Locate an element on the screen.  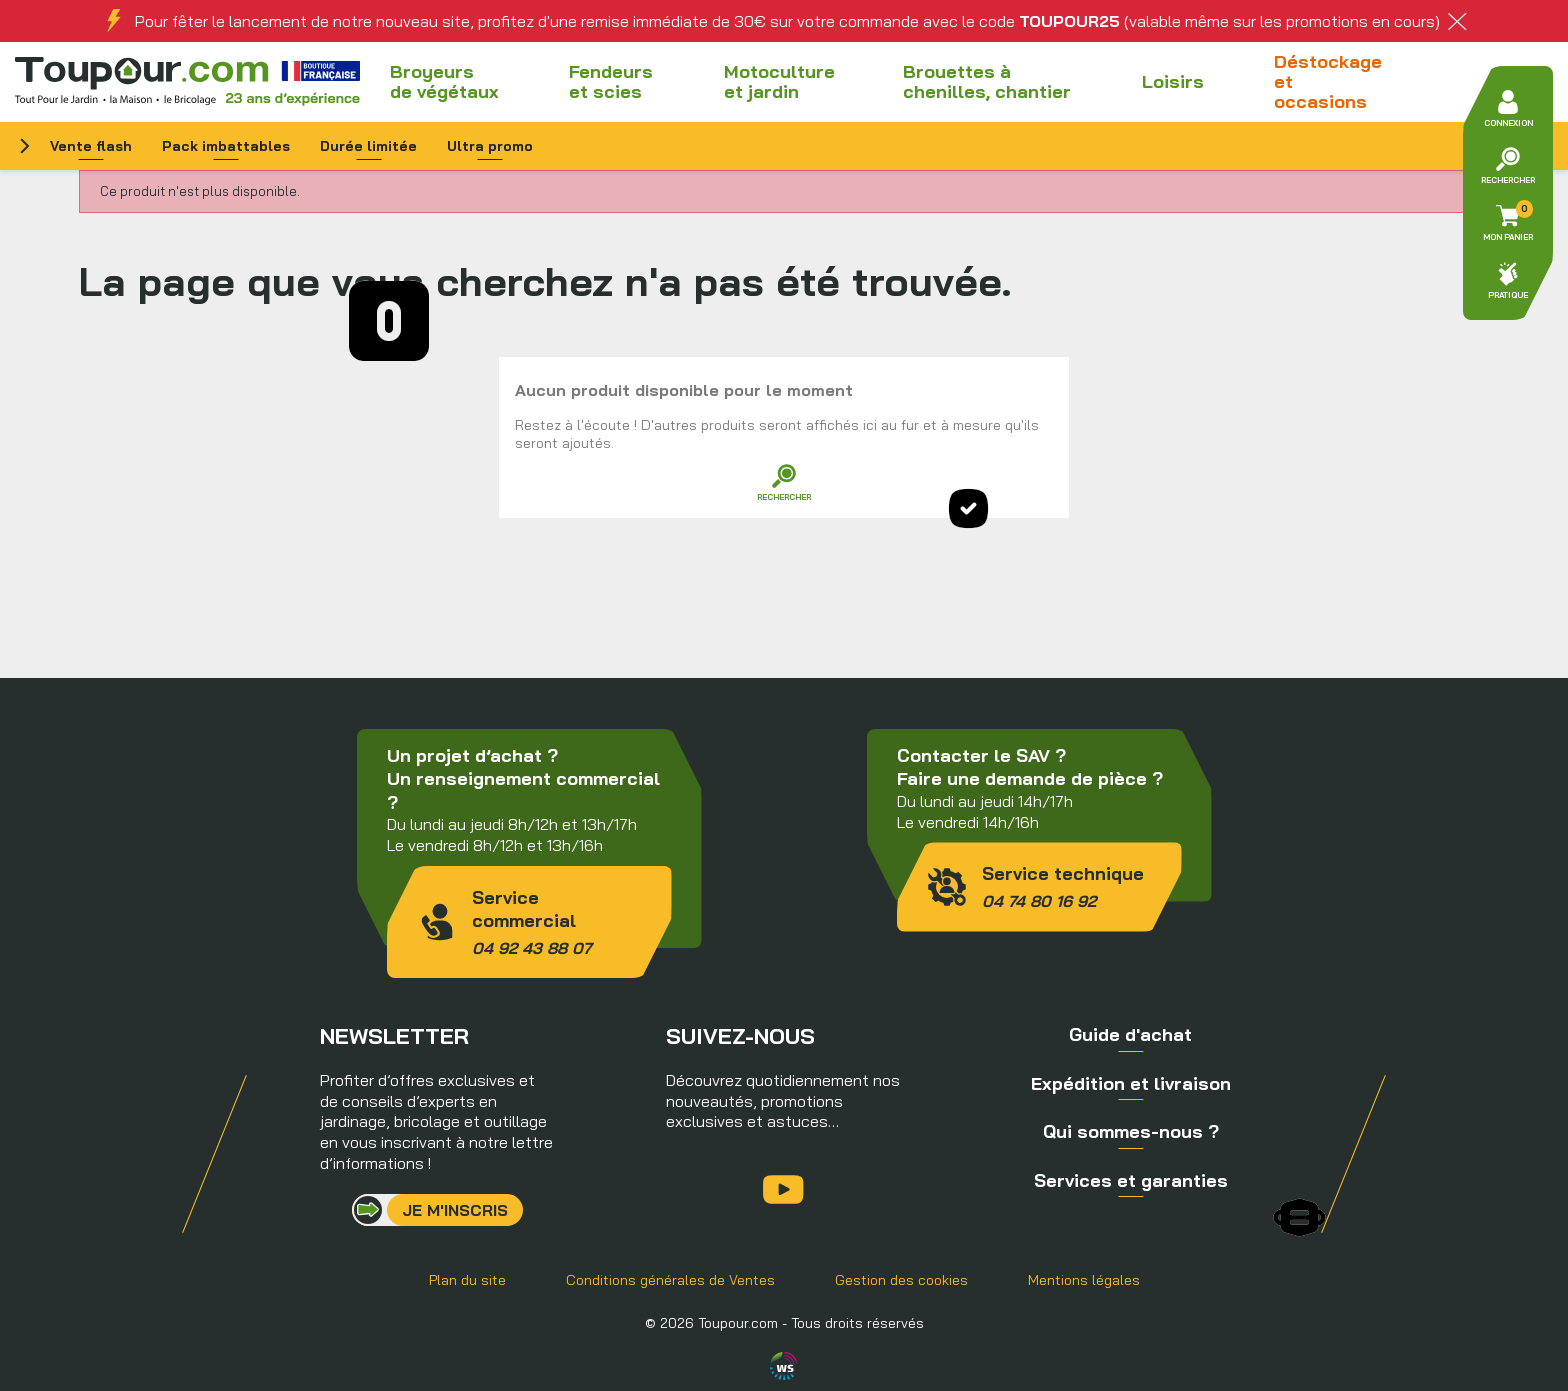
indicates mask required or health safety area is located at coordinates (1299, 1217).